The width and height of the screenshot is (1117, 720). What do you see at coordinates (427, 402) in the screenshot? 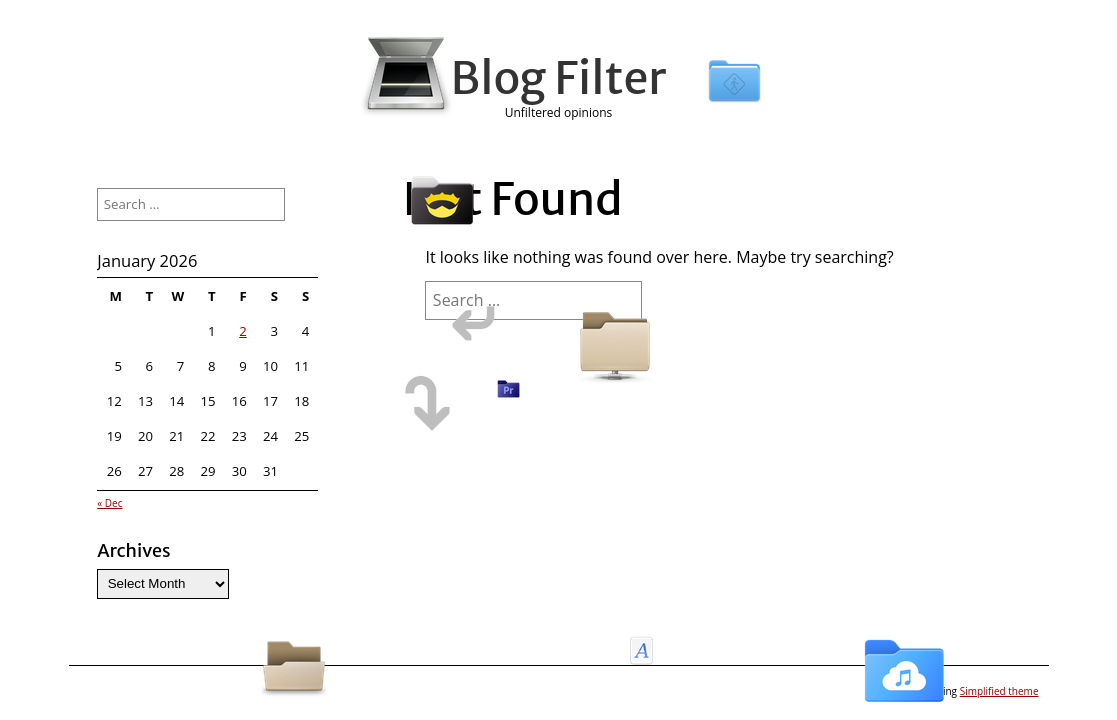
I see `jump to a specific location or section` at bounding box center [427, 402].